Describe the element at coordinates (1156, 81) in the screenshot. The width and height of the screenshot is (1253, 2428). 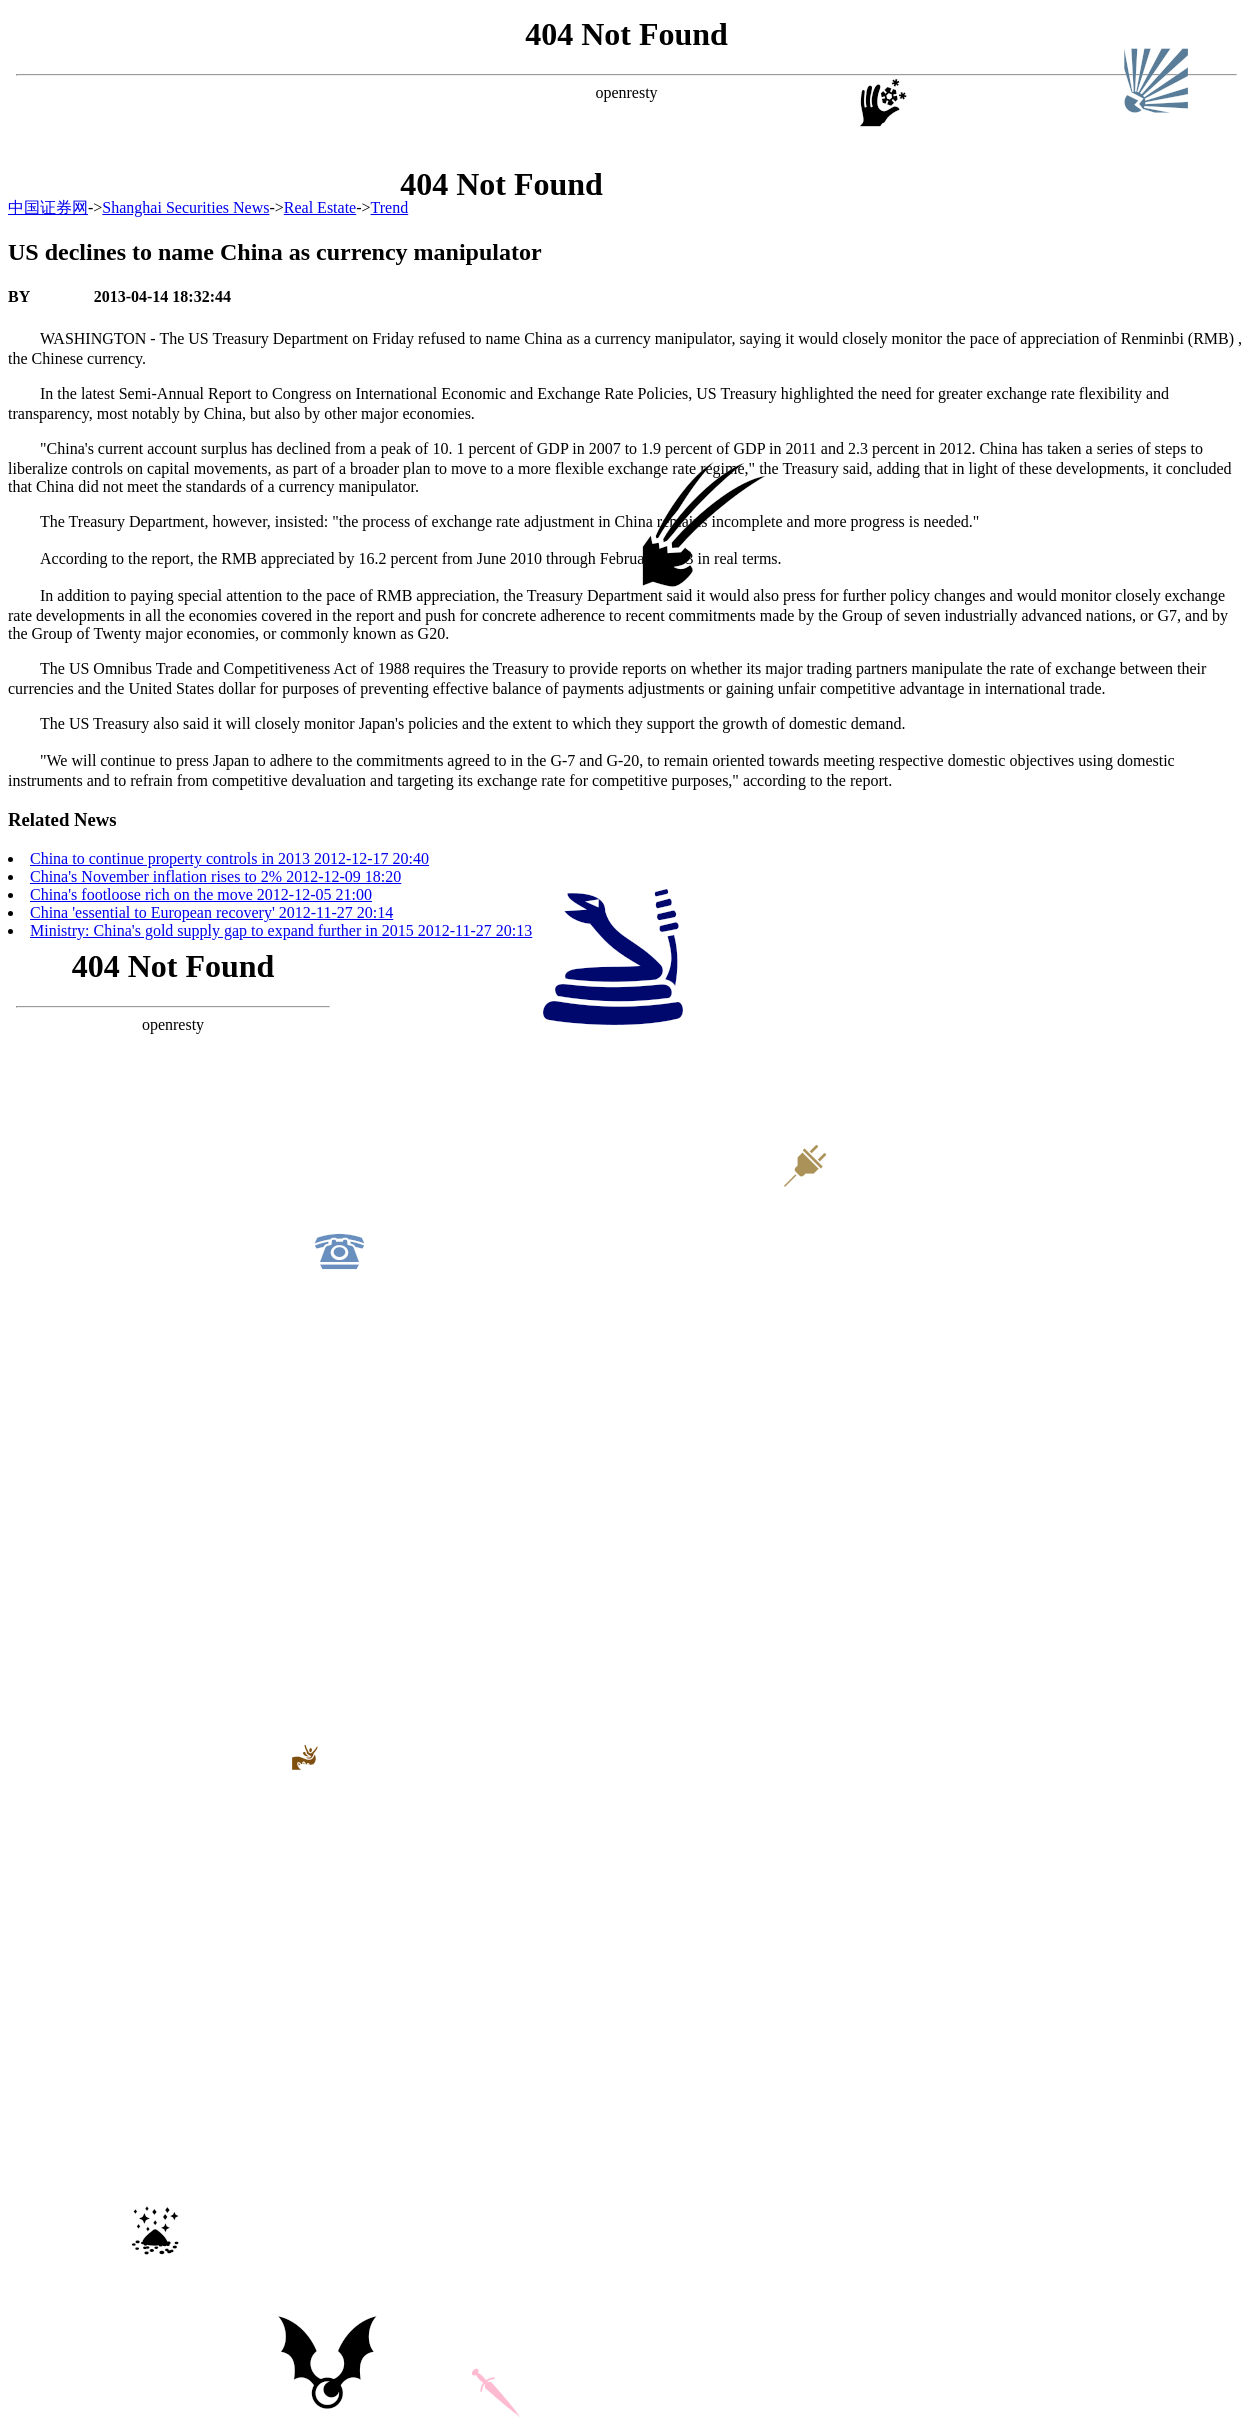
I see `indicates explosive or hazardous materials` at that location.